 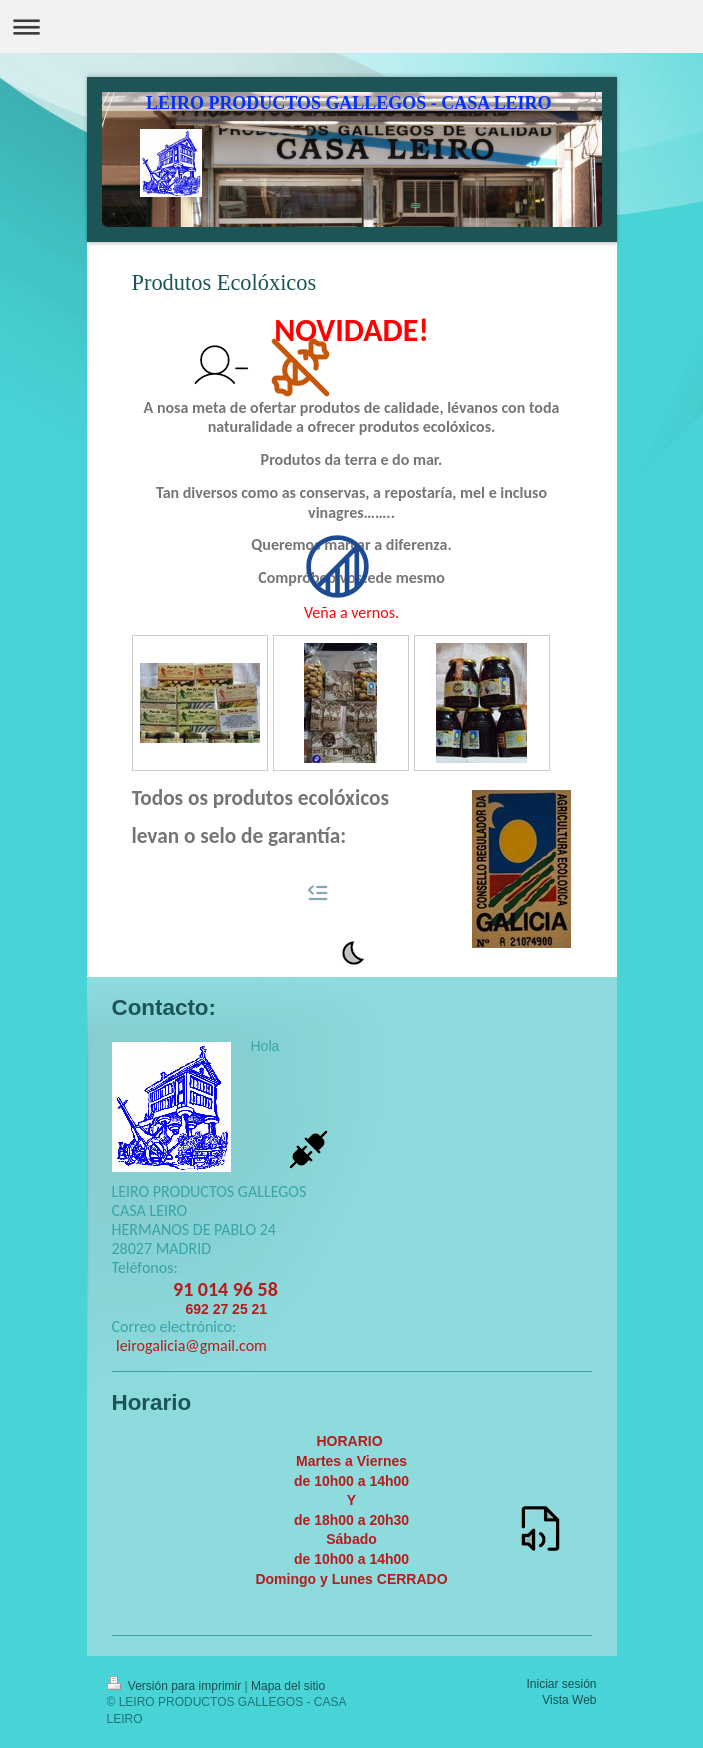 I want to click on disable candy crush notifications, so click(x=300, y=367).